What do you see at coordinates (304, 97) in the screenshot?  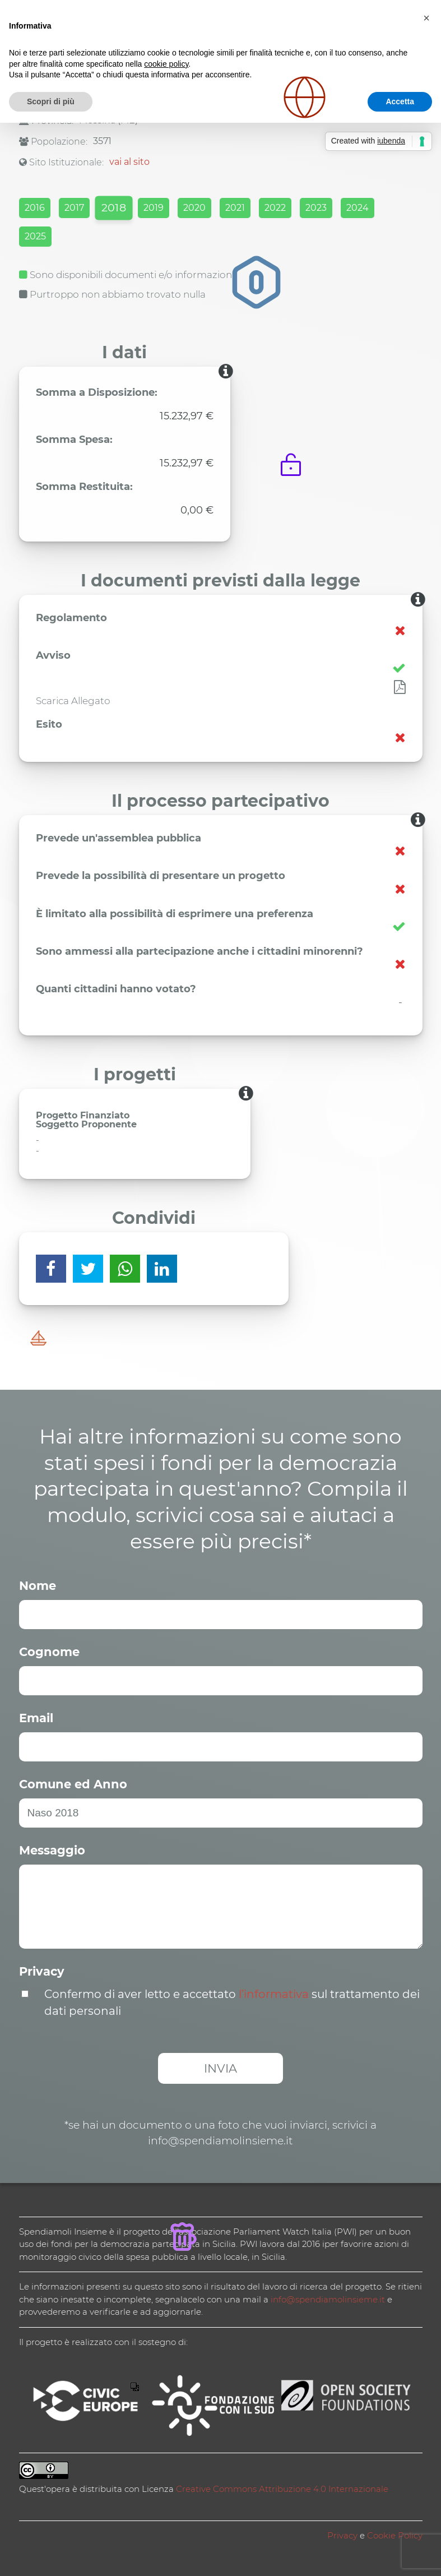 I see `switch to global or worldwide view` at bounding box center [304, 97].